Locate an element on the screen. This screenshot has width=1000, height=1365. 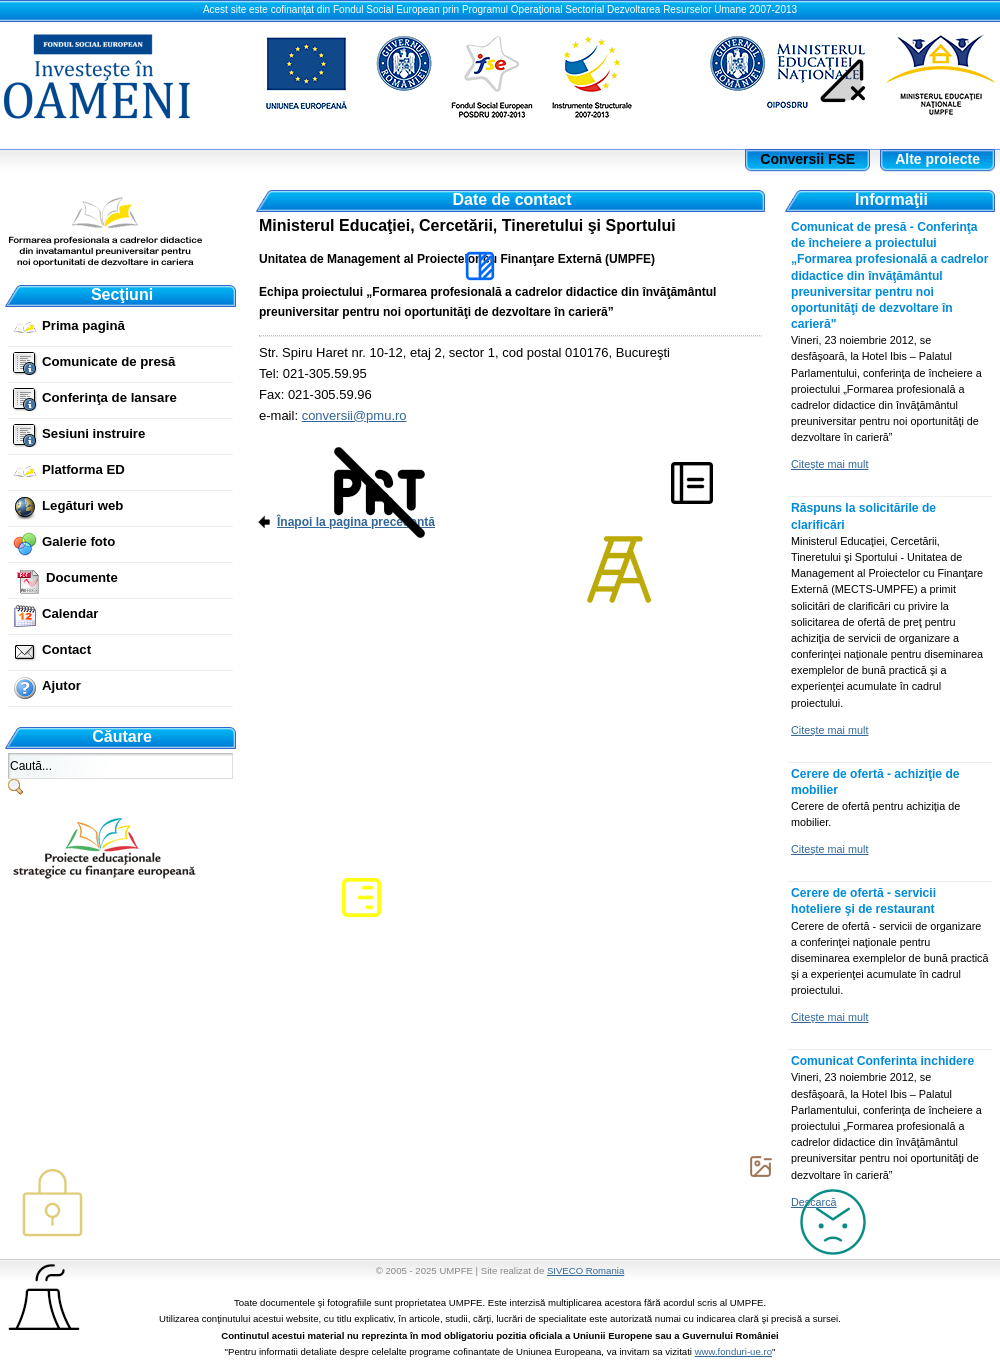
align content to the right with full height stretch is located at coordinates (361, 897).